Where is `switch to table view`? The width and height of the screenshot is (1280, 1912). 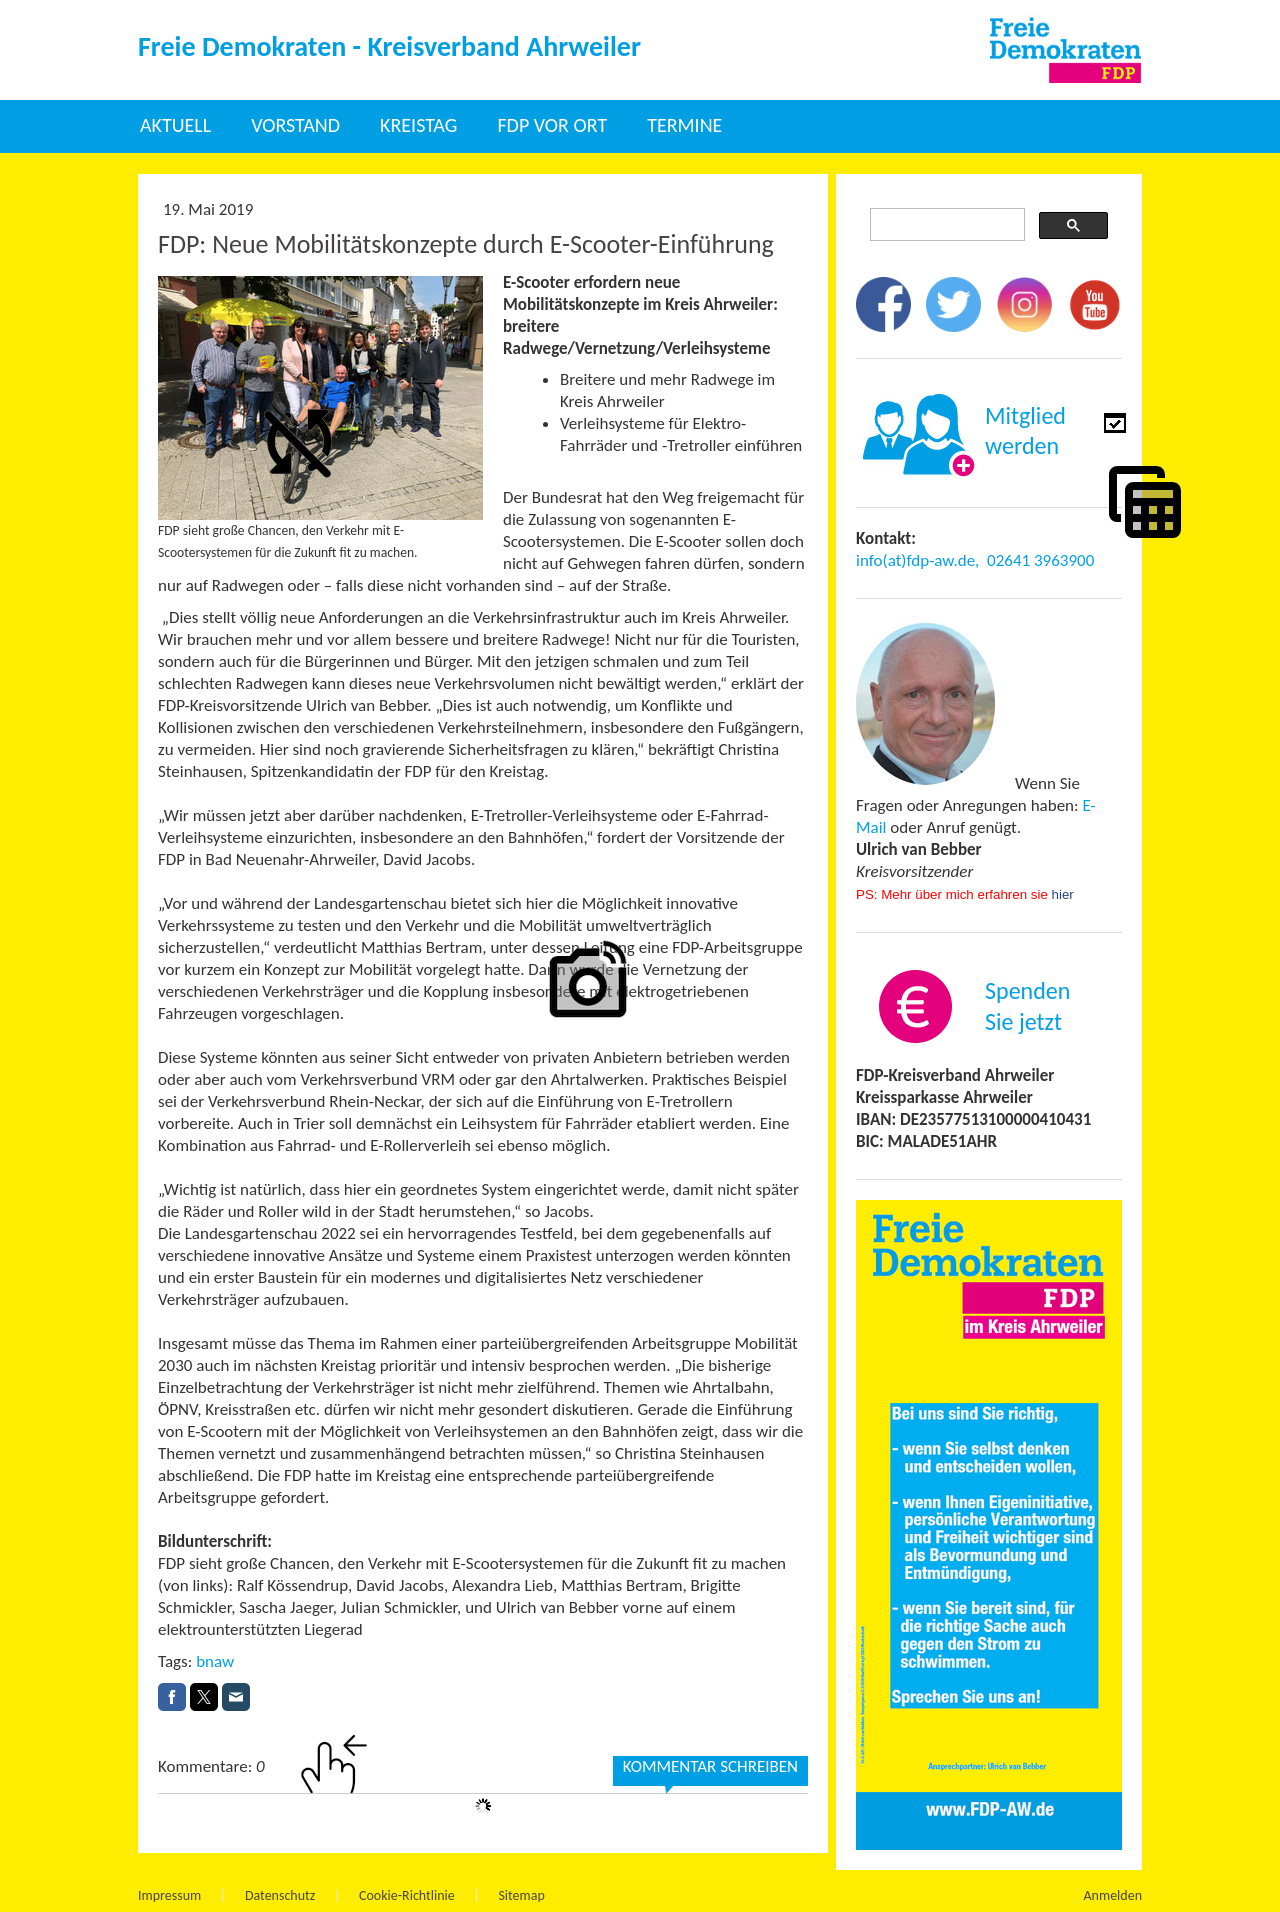
switch to table view is located at coordinates (1145, 502).